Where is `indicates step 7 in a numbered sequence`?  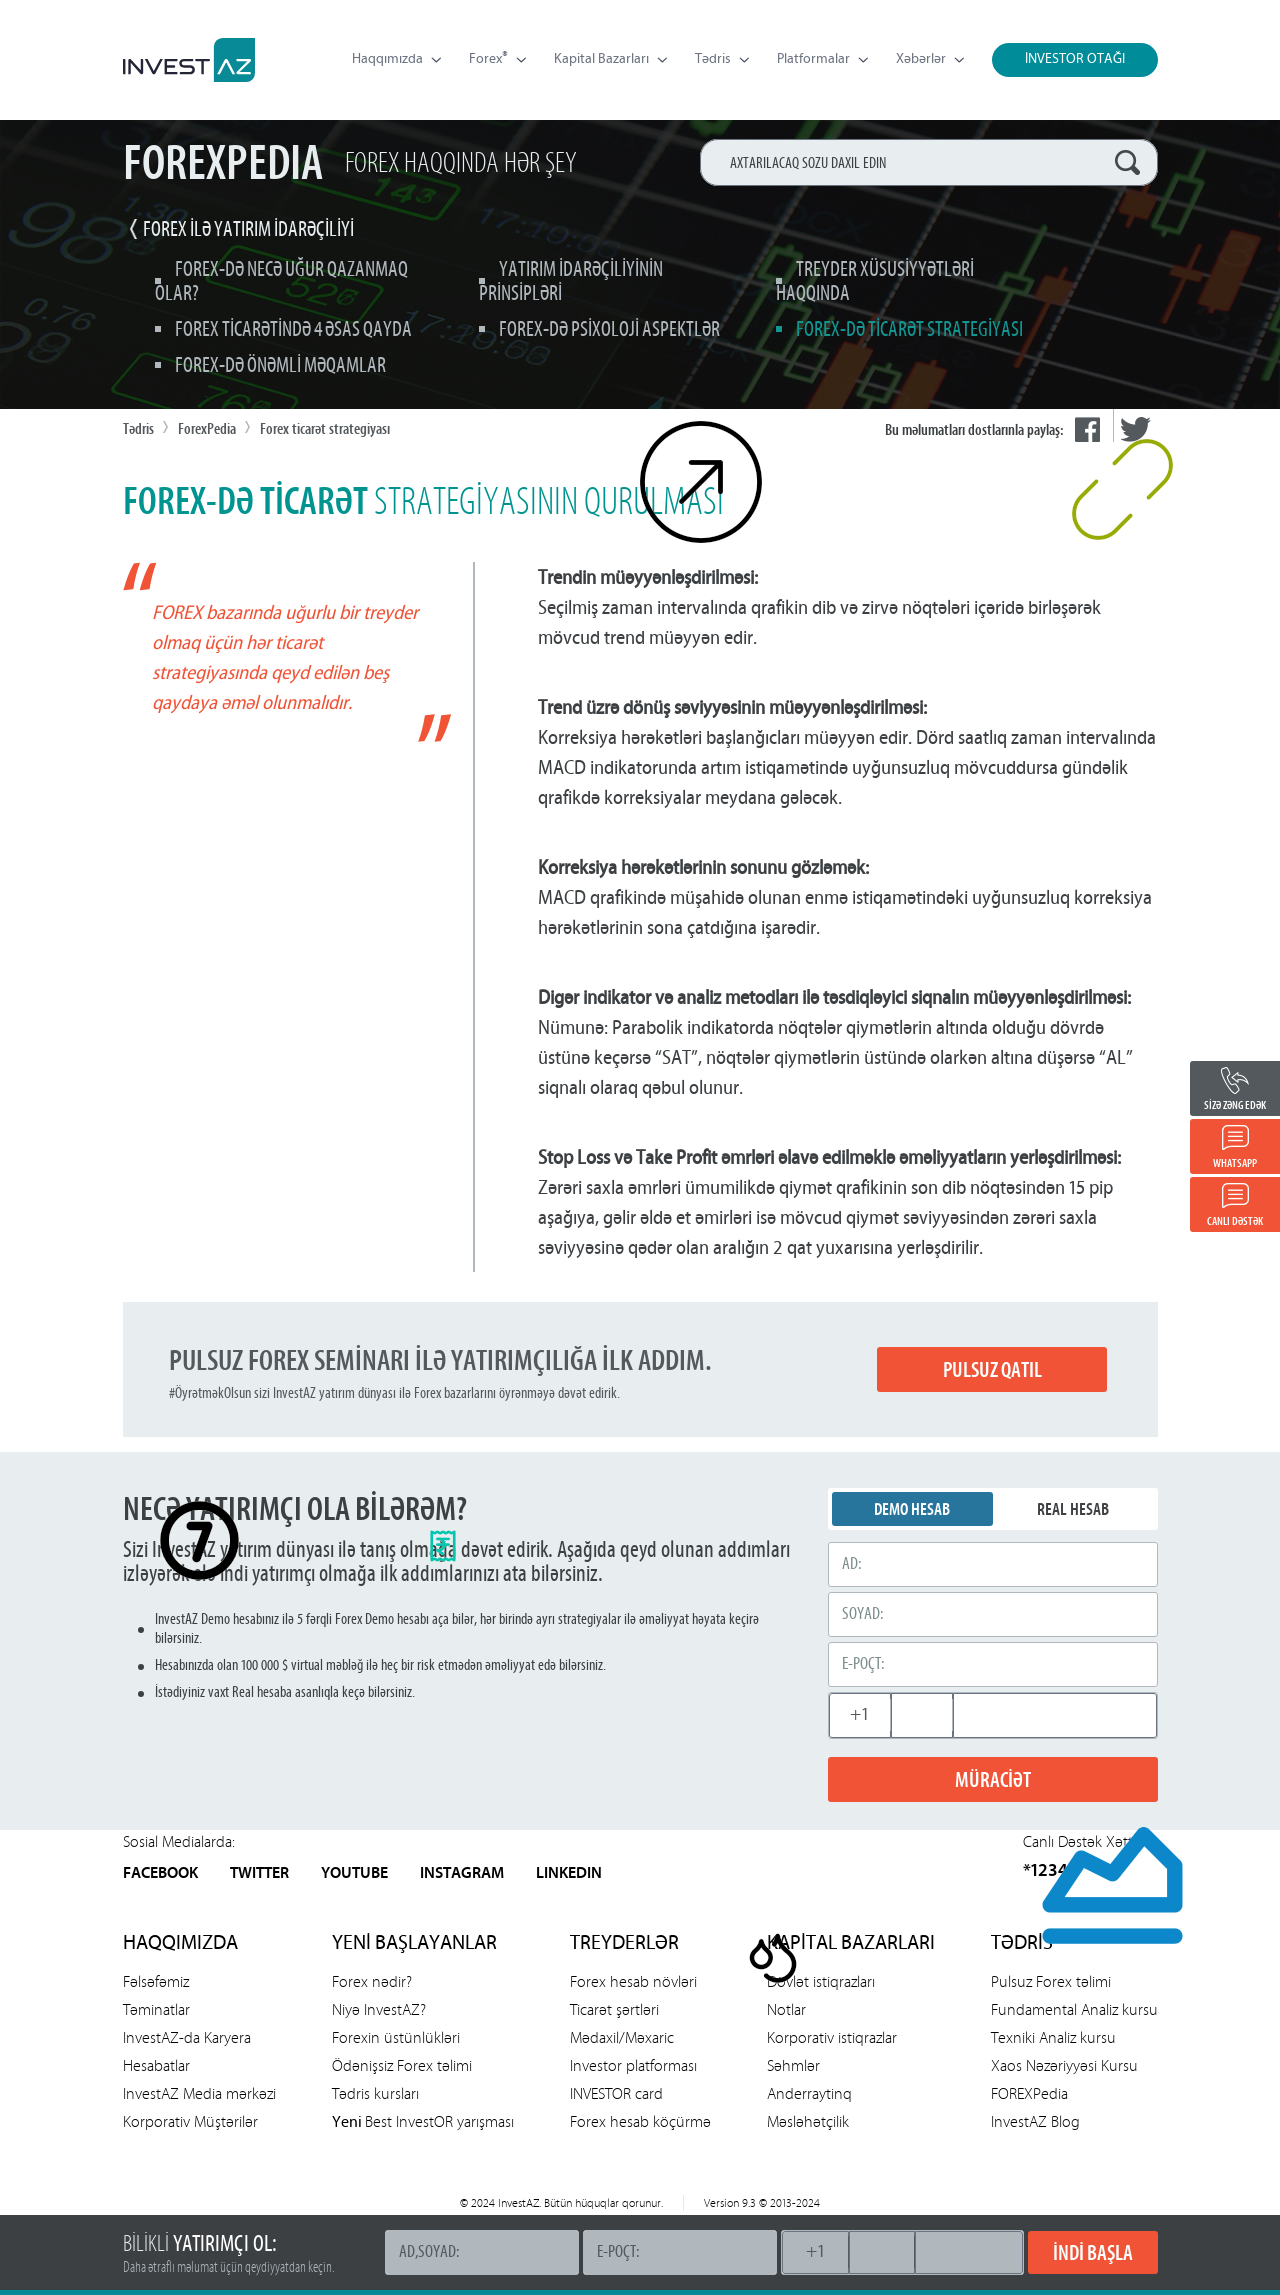 indicates step 7 in a numbered sequence is located at coordinates (199, 1540).